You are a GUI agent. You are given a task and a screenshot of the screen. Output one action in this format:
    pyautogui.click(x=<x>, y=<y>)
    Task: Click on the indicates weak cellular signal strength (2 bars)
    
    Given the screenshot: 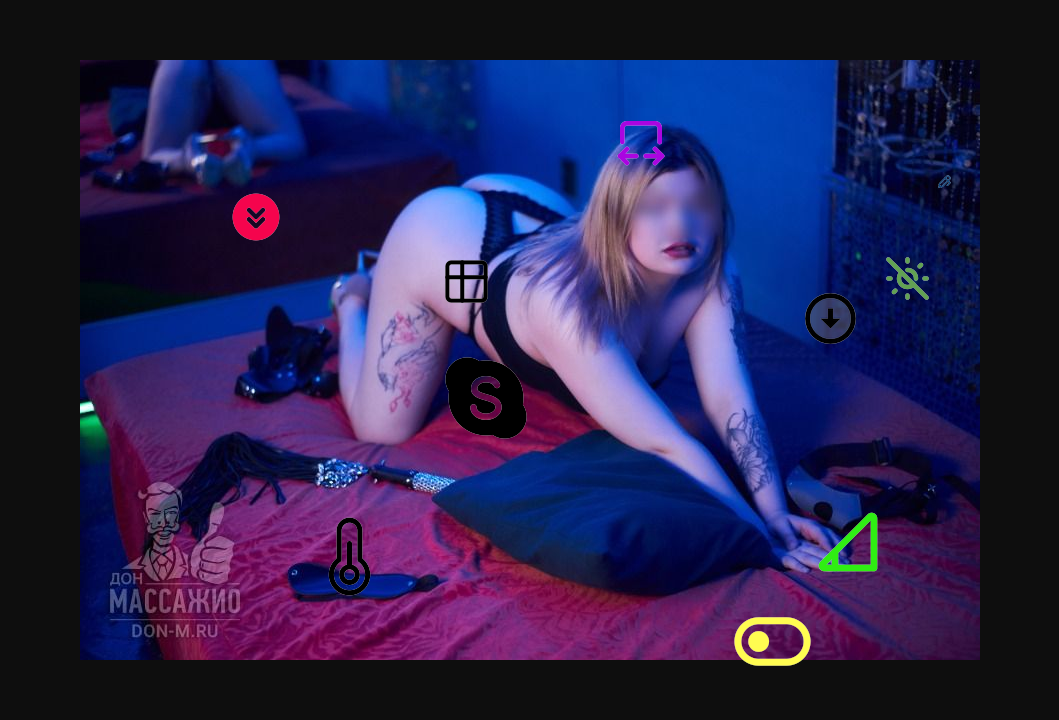 What is the action you would take?
    pyautogui.click(x=848, y=542)
    